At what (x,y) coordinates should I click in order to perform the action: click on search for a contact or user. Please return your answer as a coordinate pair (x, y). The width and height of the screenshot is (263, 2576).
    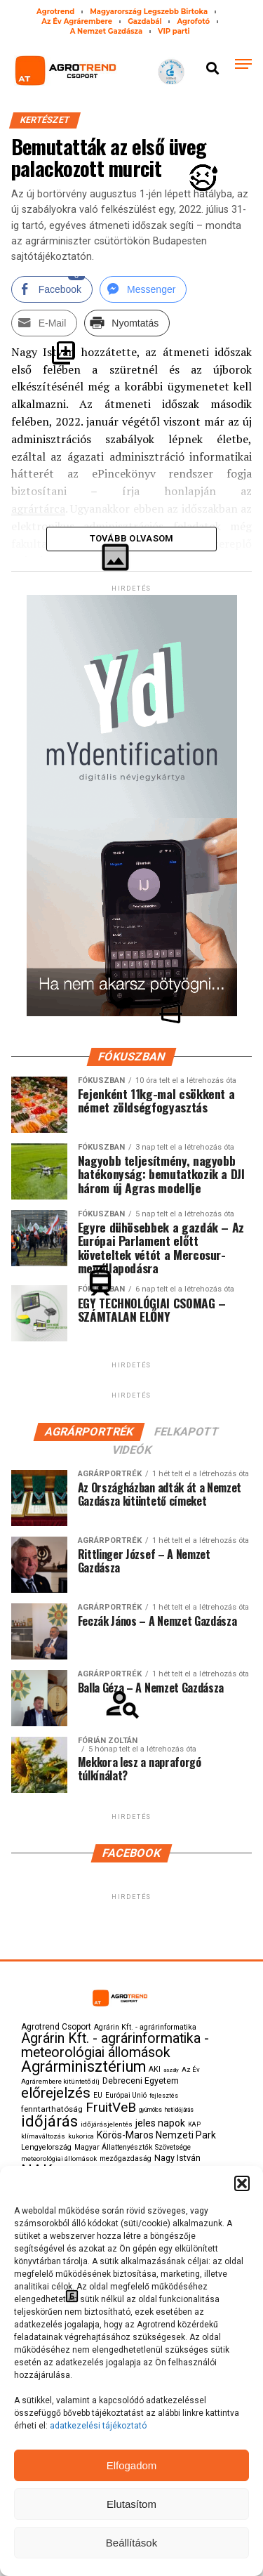
    Looking at the image, I should click on (123, 1702).